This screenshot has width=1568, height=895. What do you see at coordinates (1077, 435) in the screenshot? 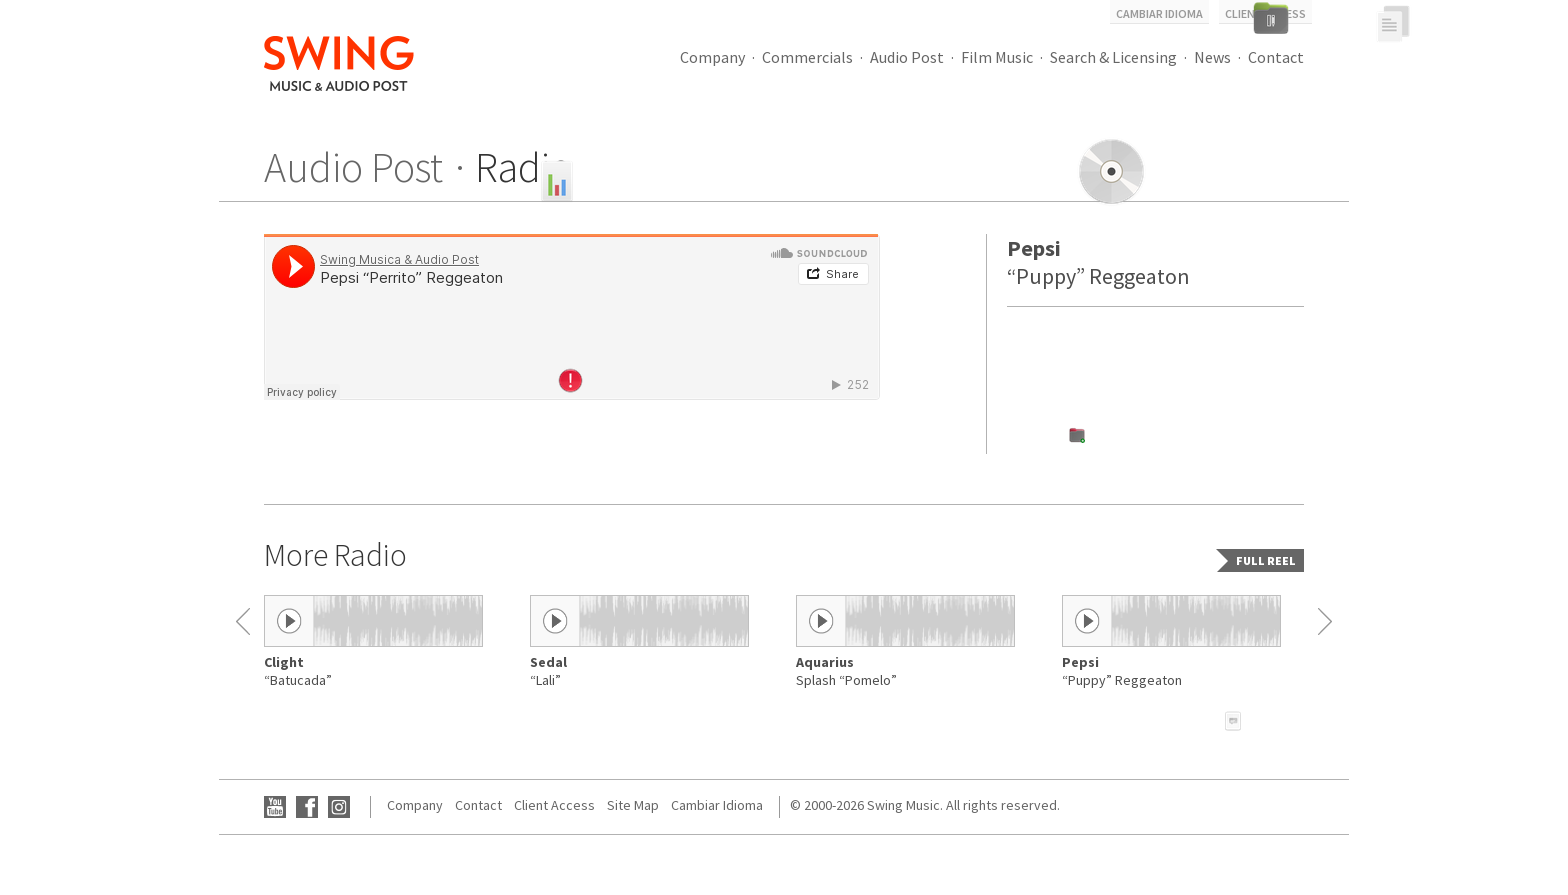
I see `create a new folder` at bounding box center [1077, 435].